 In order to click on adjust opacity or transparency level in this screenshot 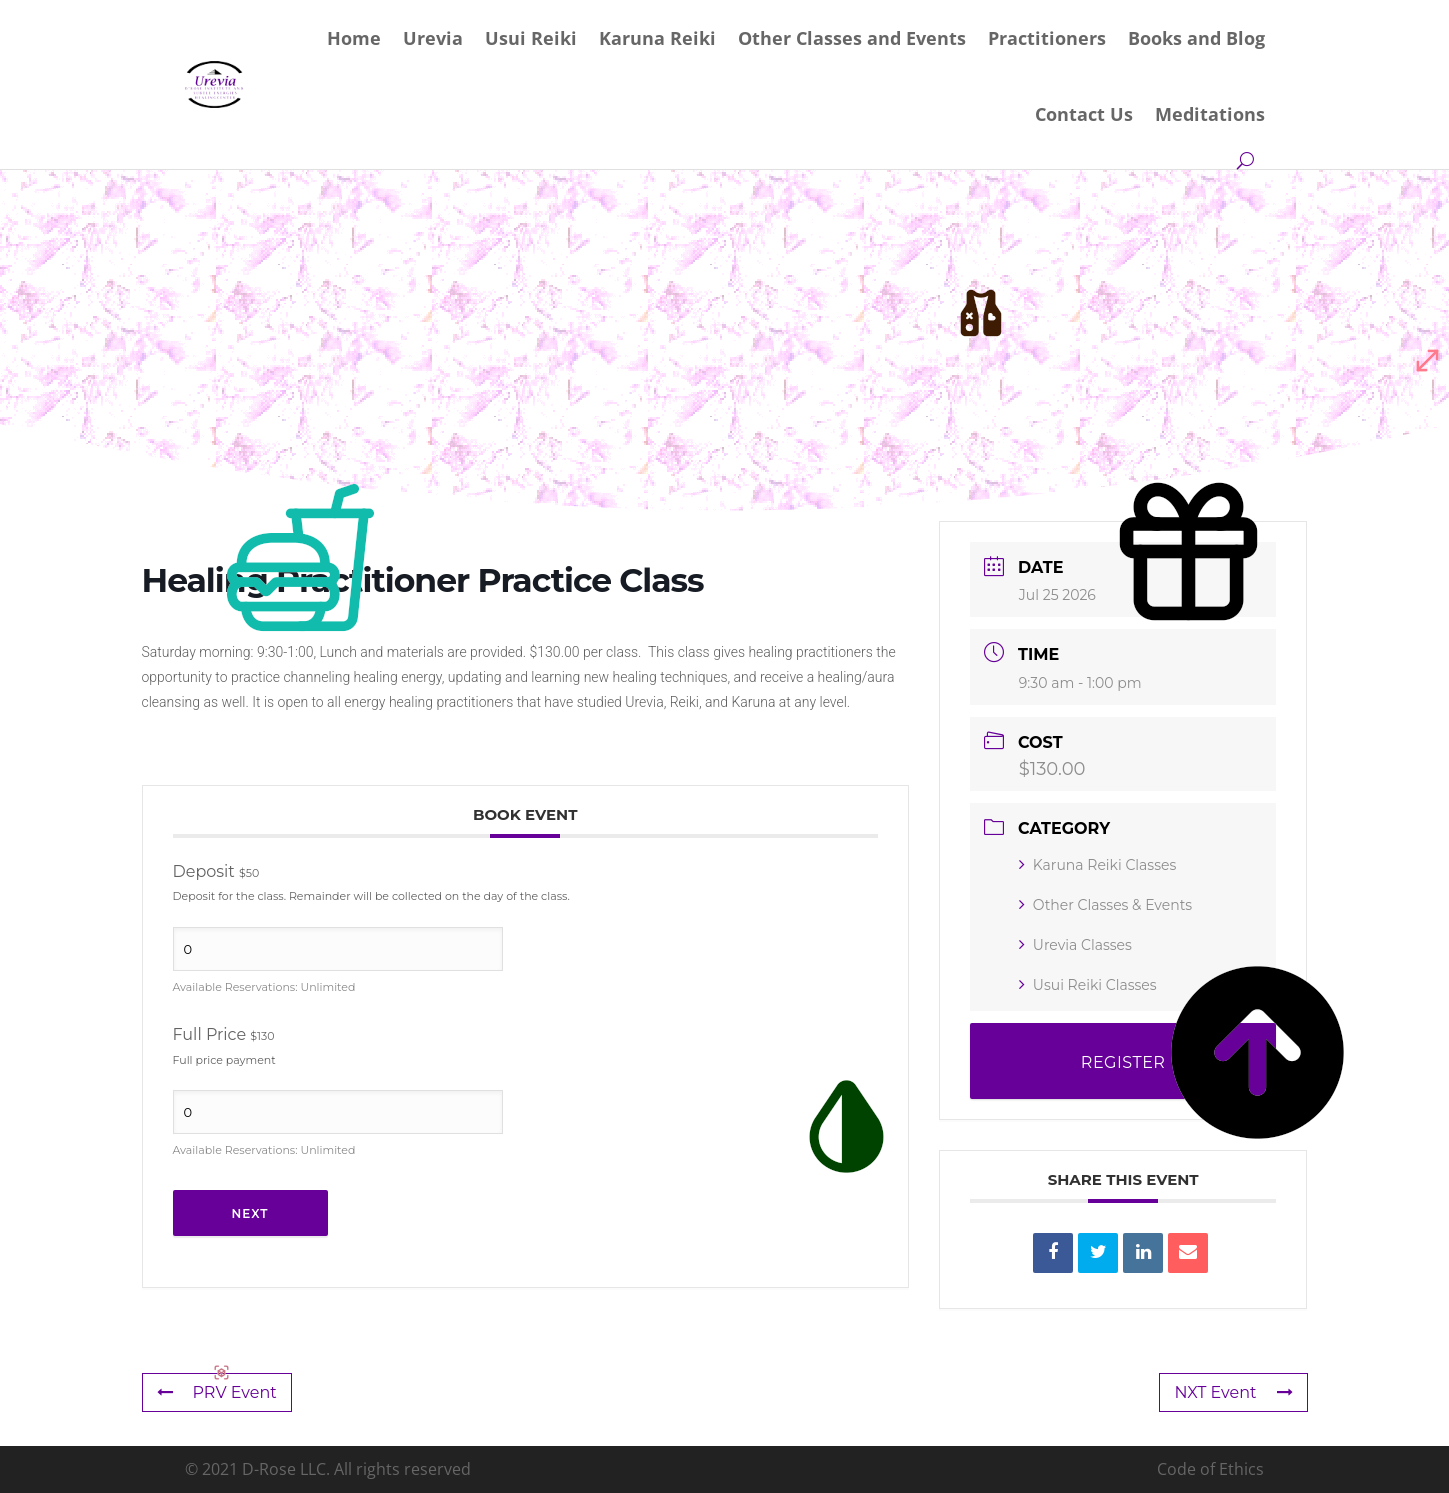, I will do `click(846, 1126)`.